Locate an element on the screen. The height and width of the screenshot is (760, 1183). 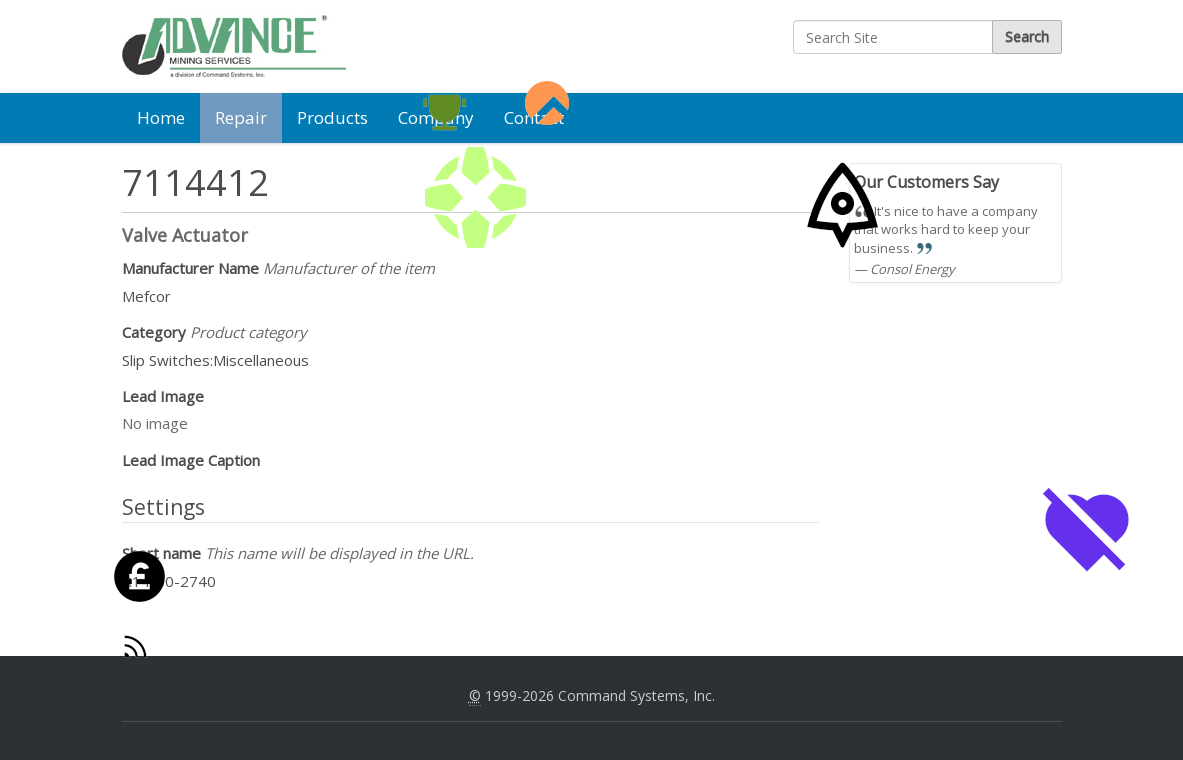
subscribe to RSS feed is located at coordinates (135, 646).